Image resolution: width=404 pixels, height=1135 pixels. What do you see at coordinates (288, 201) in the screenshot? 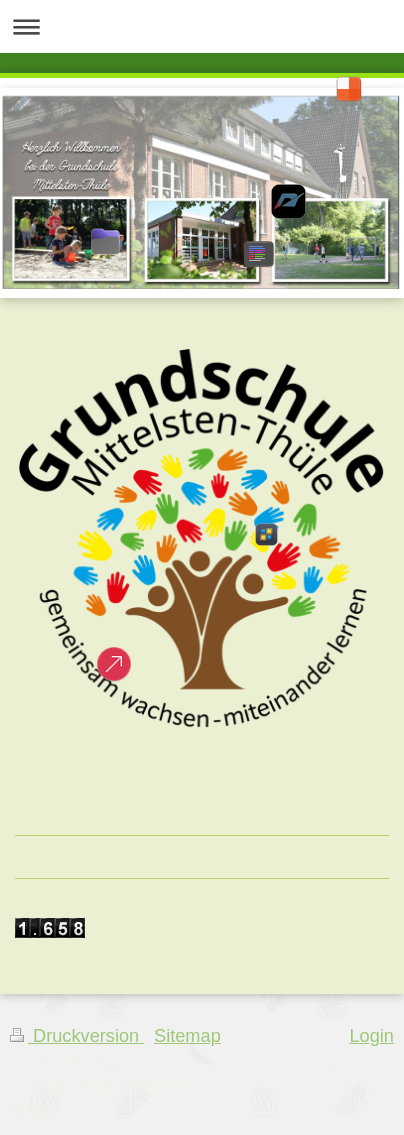
I see `launch need for speed rivals game` at bounding box center [288, 201].